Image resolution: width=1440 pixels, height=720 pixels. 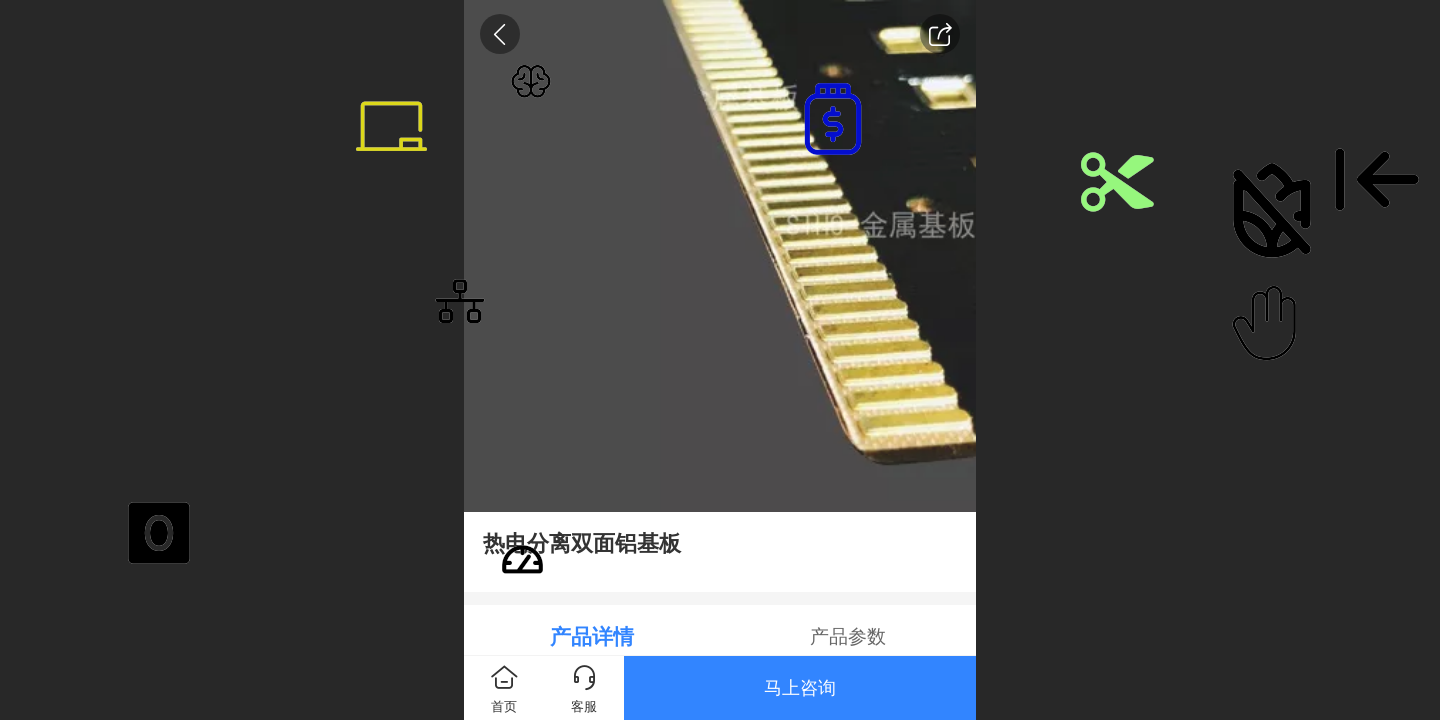 What do you see at coordinates (391, 127) in the screenshot?
I see `open whiteboard or presentation mode` at bounding box center [391, 127].